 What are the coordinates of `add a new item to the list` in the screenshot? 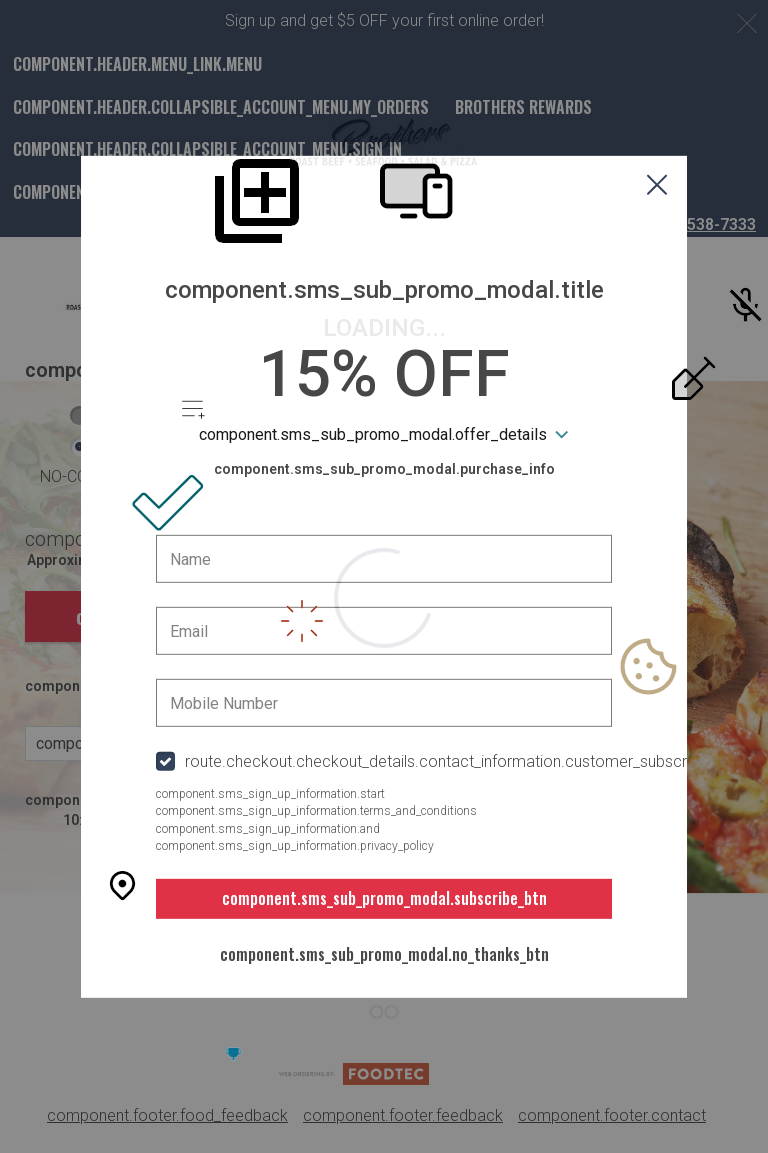 It's located at (192, 408).